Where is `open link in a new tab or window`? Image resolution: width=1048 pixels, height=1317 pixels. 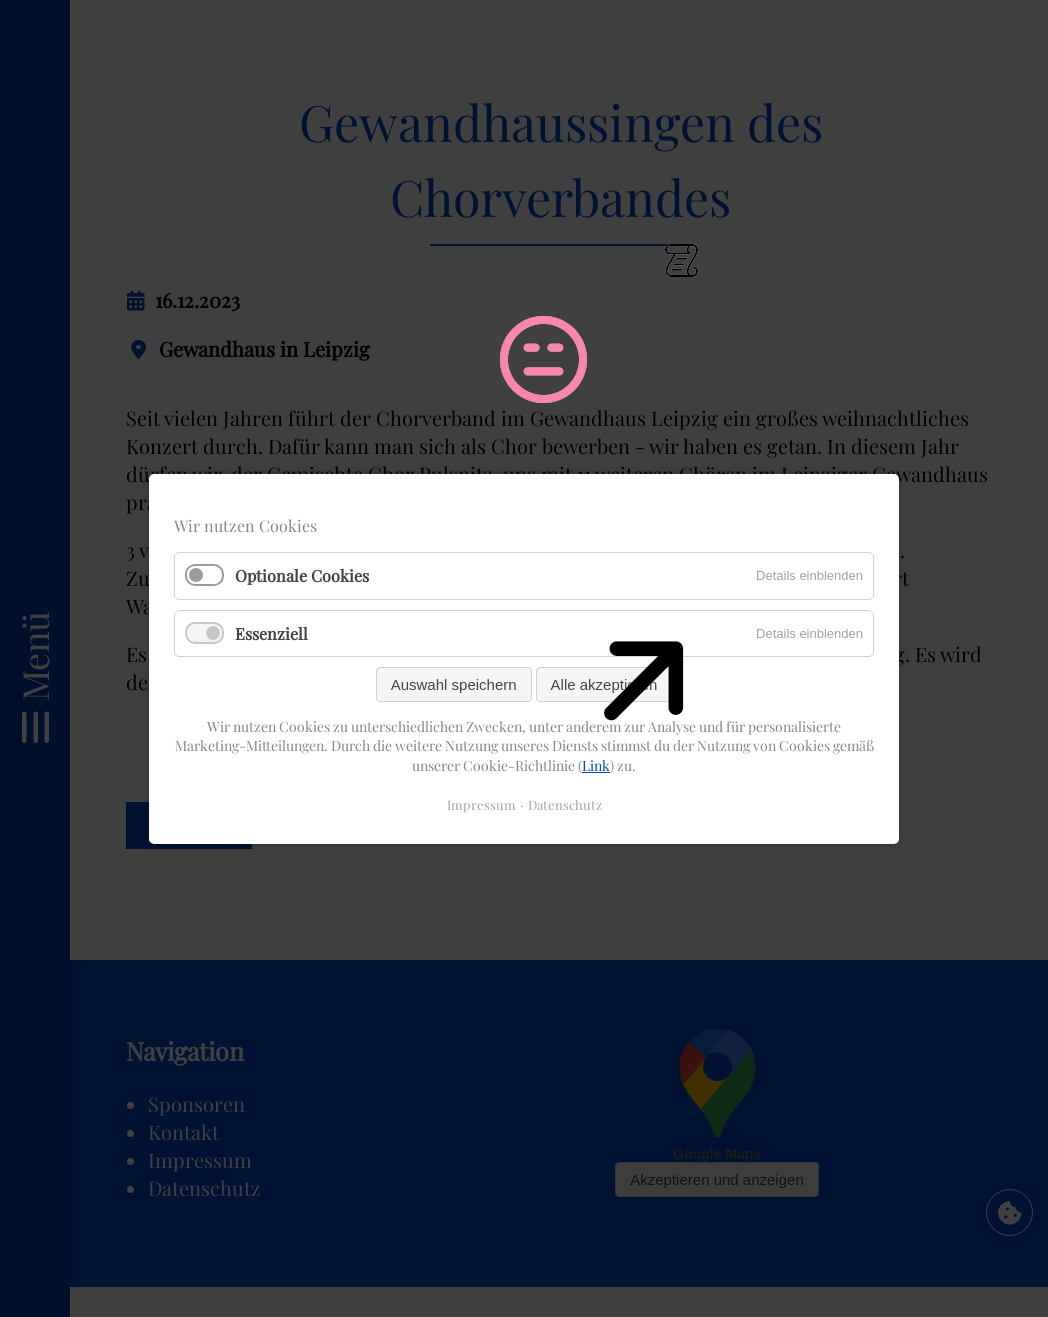
open link in a new tab or window is located at coordinates (643, 680).